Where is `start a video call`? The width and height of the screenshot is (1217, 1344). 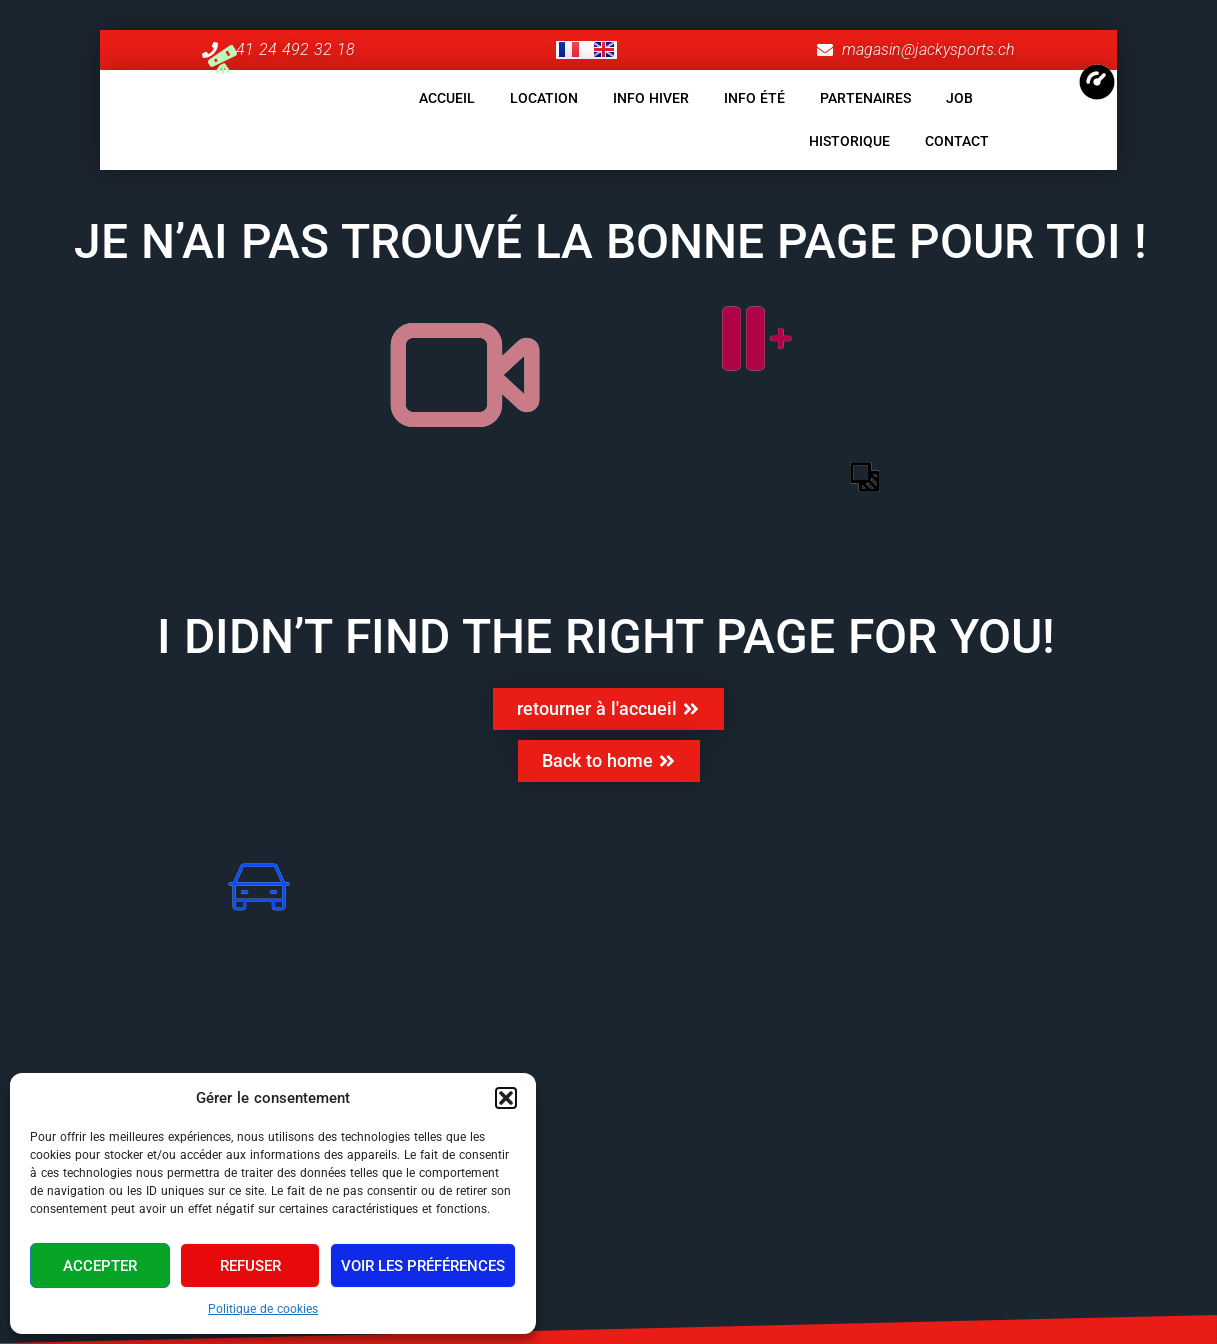
start a video call is located at coordinates (465, 375).